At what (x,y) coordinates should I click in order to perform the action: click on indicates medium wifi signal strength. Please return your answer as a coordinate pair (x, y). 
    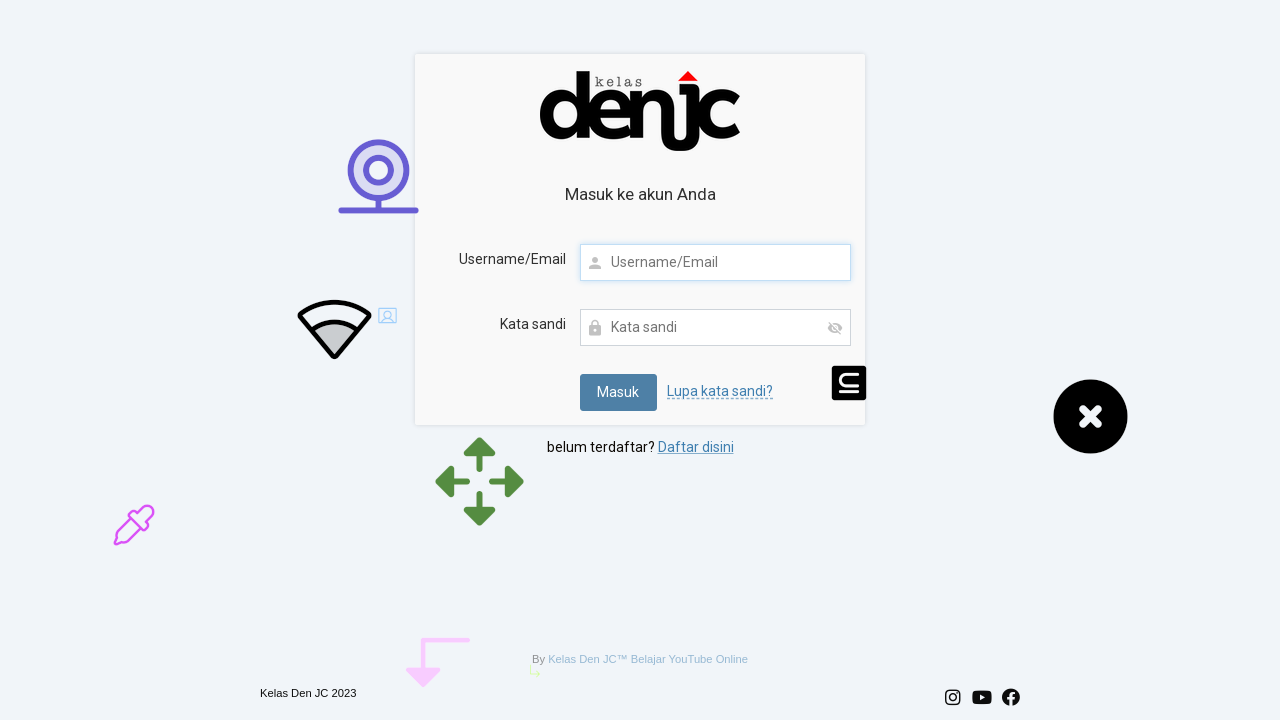
    Looking at the image, I should click on (334, 329).